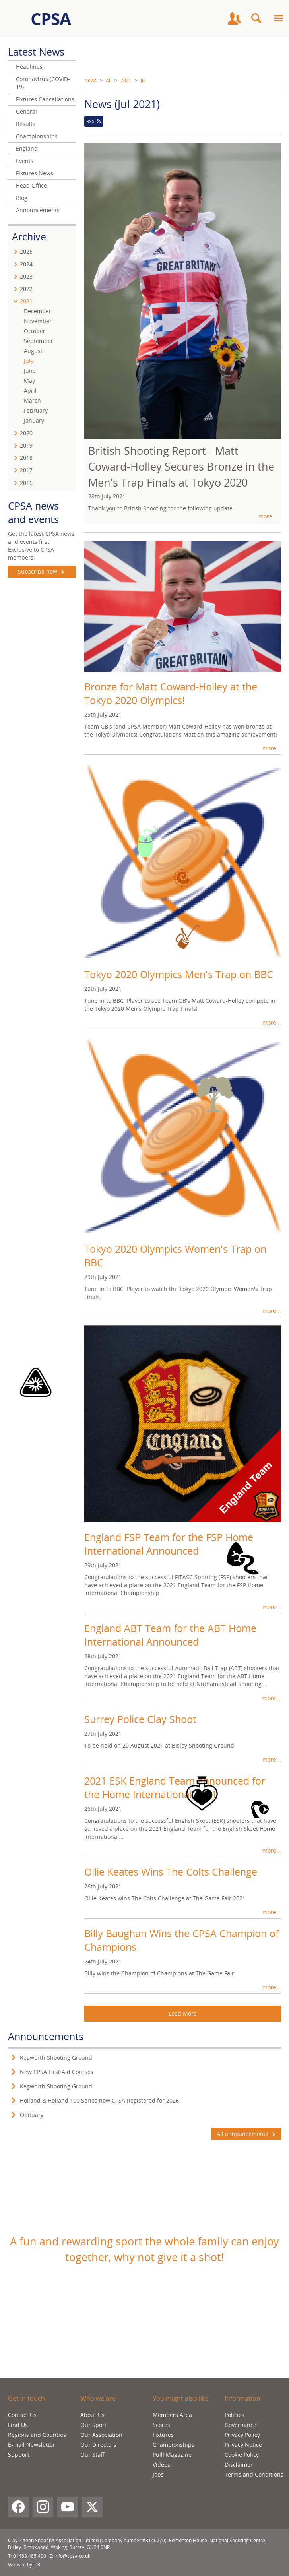 The width and height of the screenshot is (289, 2576). I want to click on indicates mouse input or cursor control settings, so click(147, 842).